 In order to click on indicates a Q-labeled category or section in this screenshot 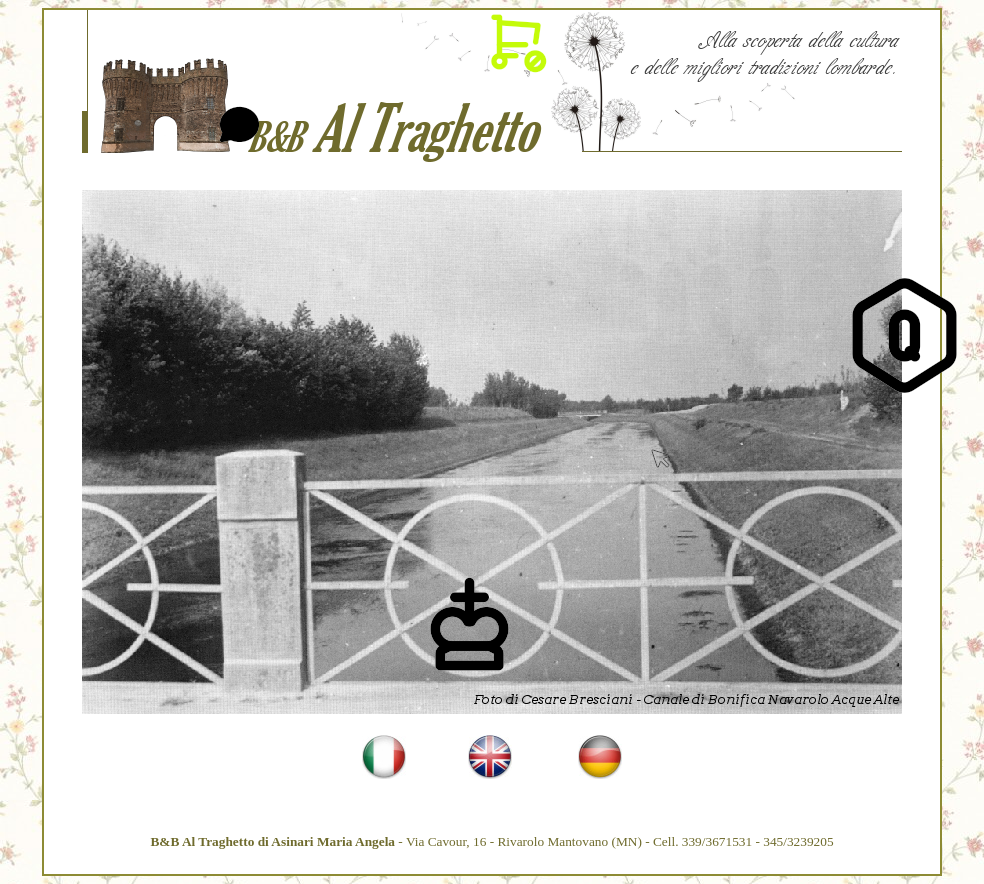, I will do `click(904, 335)`.